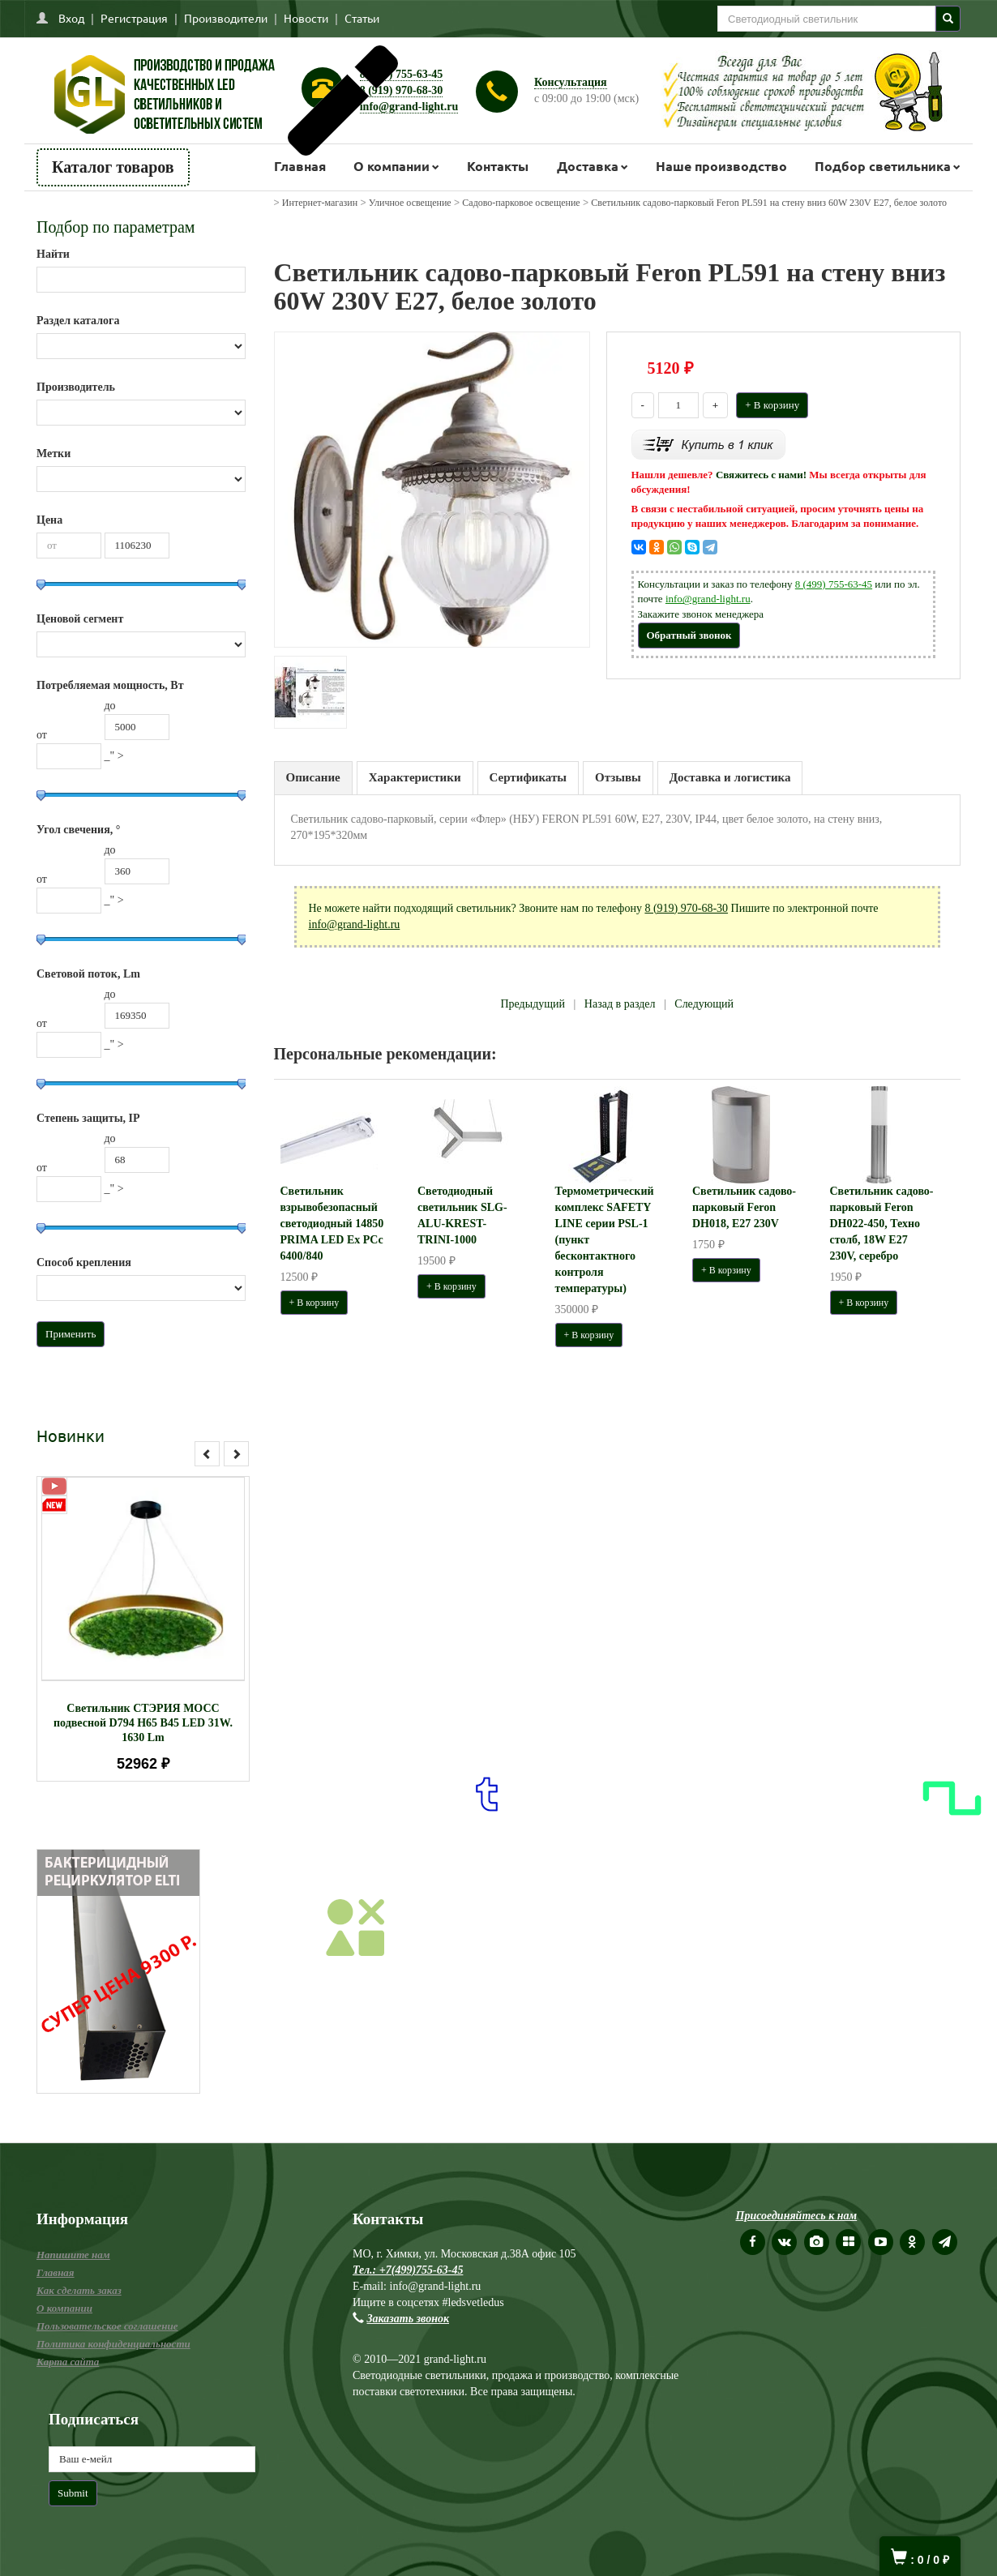  I want to click on apply automatic enhancements or effects, so click(343, 101).